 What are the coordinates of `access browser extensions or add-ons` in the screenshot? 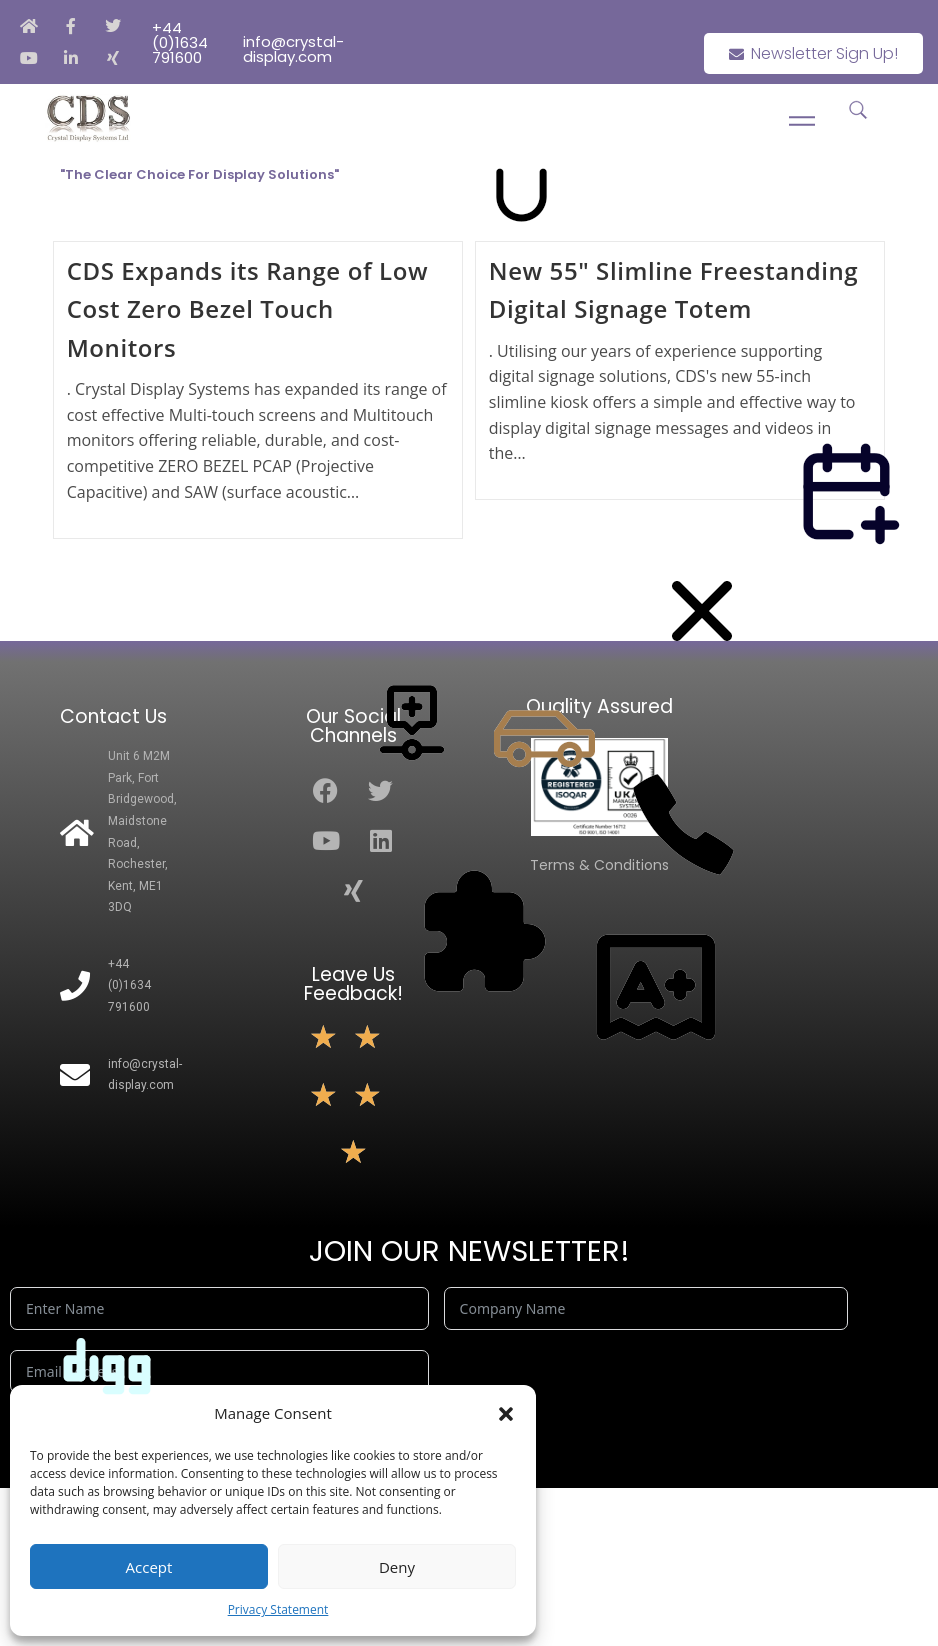 It's located at (485, 931).